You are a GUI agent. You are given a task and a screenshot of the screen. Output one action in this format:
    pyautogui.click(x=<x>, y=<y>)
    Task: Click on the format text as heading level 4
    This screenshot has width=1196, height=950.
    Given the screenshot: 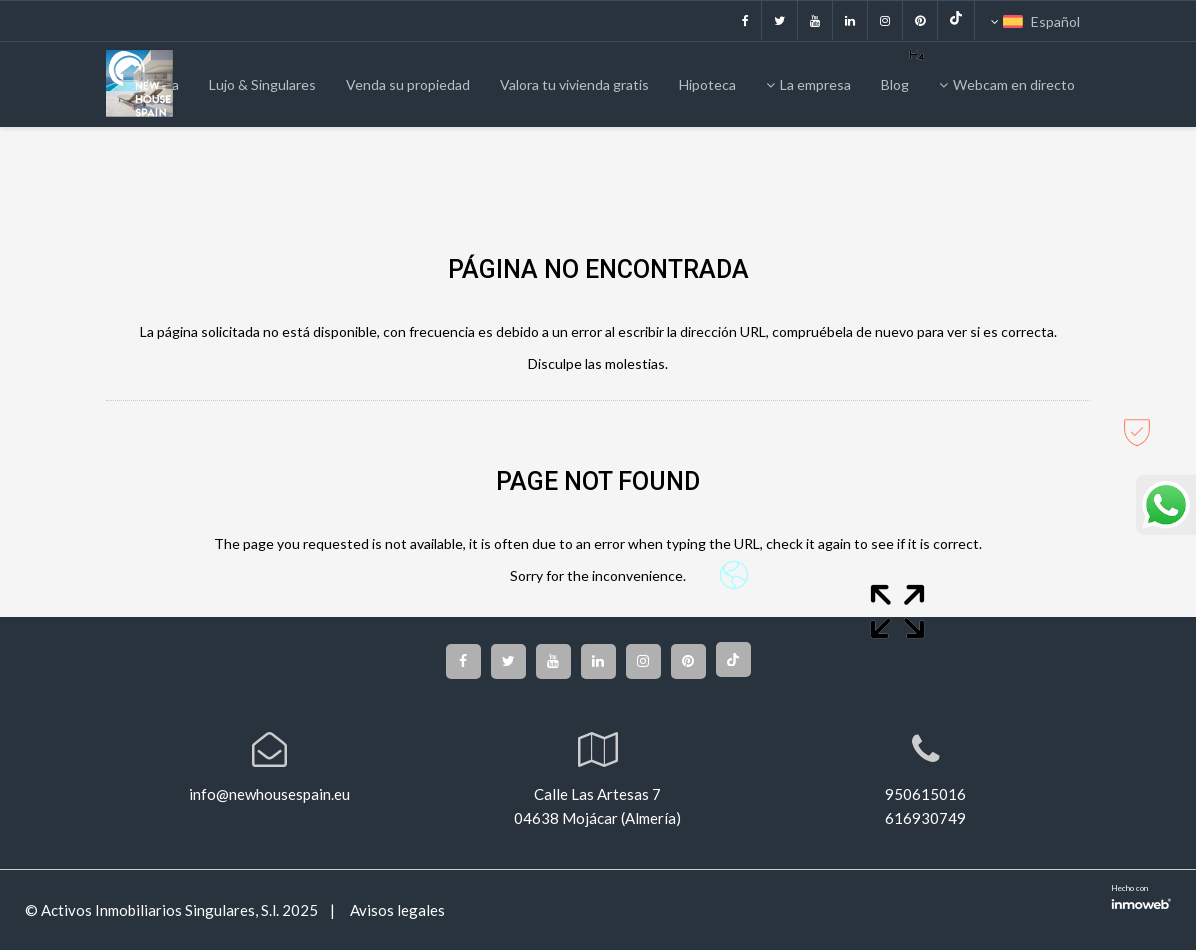 What is the action you would take?
    pyautogui.click(x=916, y=55)
    